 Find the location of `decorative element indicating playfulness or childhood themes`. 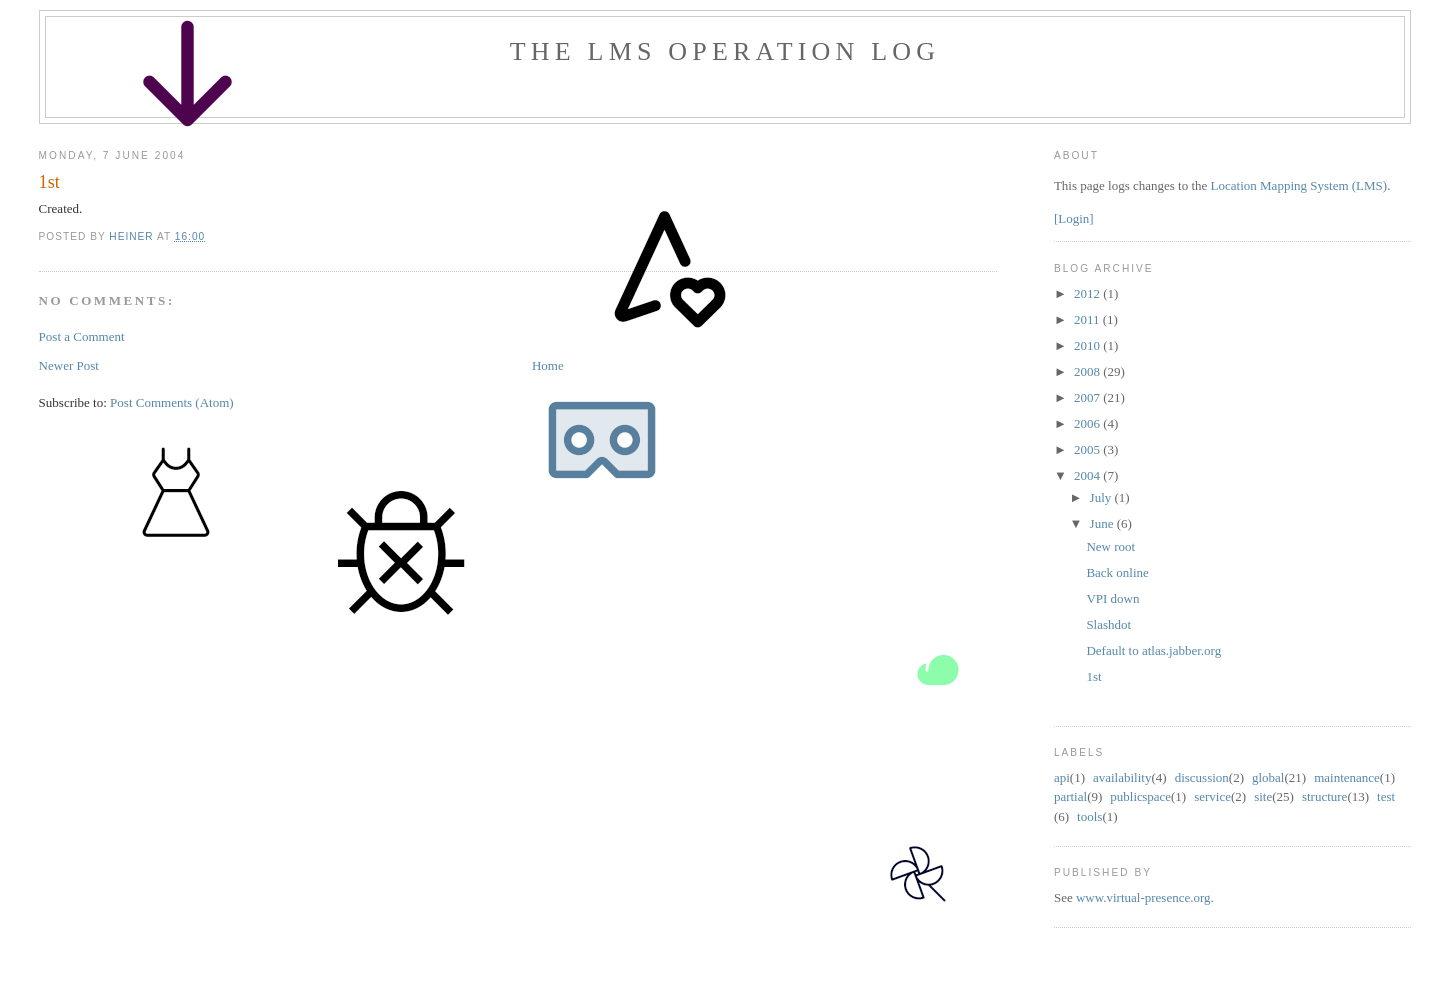

decorative element indicating playfulness or childhood themes is located at coordinates (919, 875).